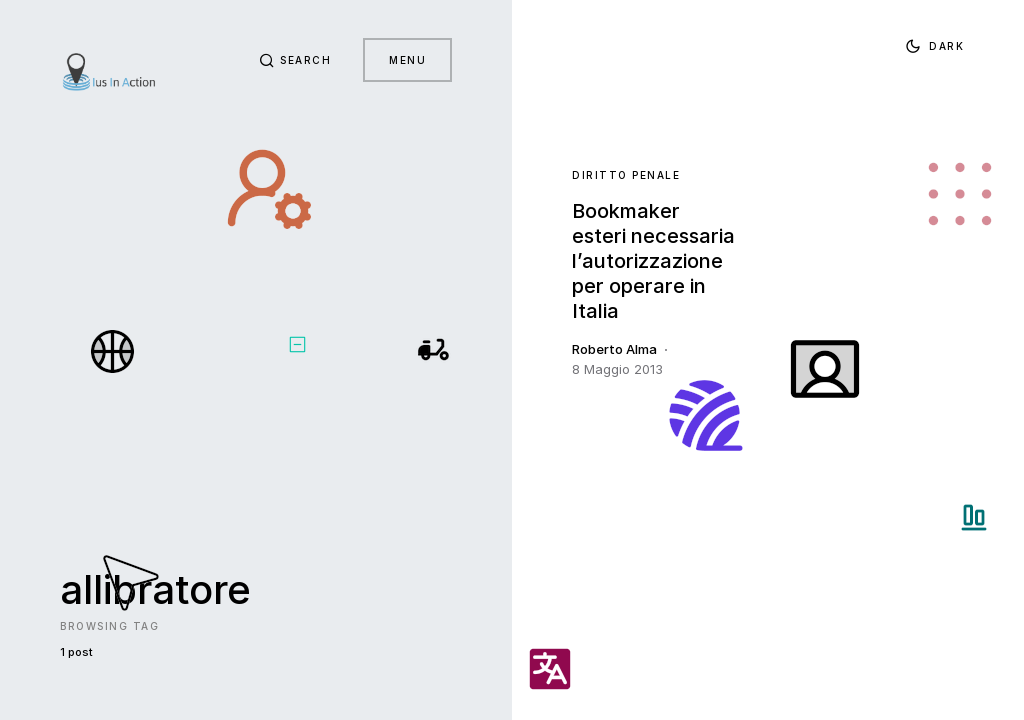 Image resolution: width=1024 pixels, height=720 pixels. I want to click on open app drawer or launcher, so click(960, 194).